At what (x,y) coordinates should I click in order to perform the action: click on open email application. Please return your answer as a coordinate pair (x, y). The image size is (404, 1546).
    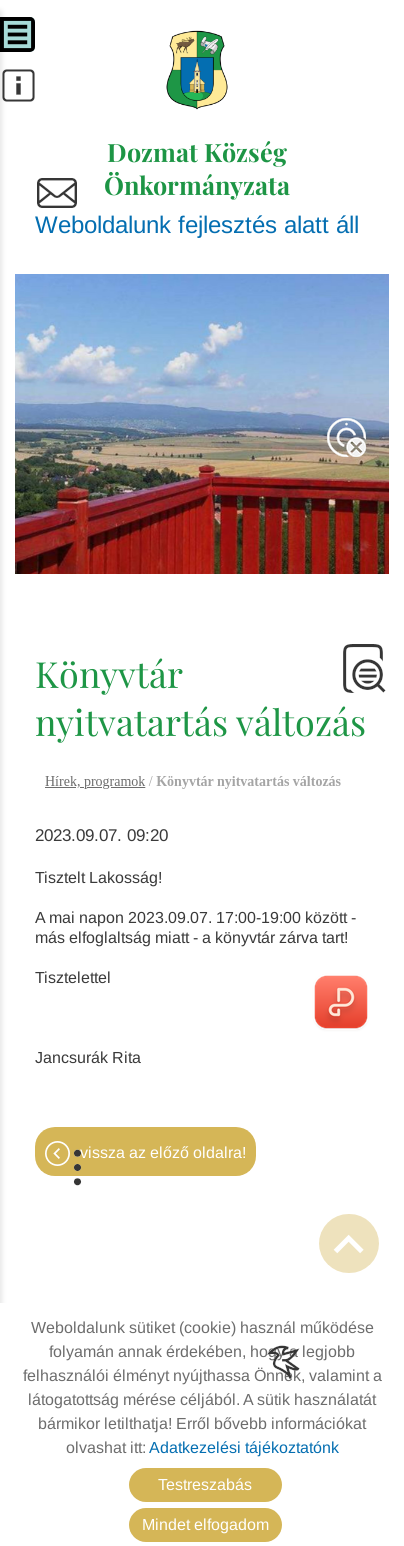
    Looking at the image, I should click on (57, 193).